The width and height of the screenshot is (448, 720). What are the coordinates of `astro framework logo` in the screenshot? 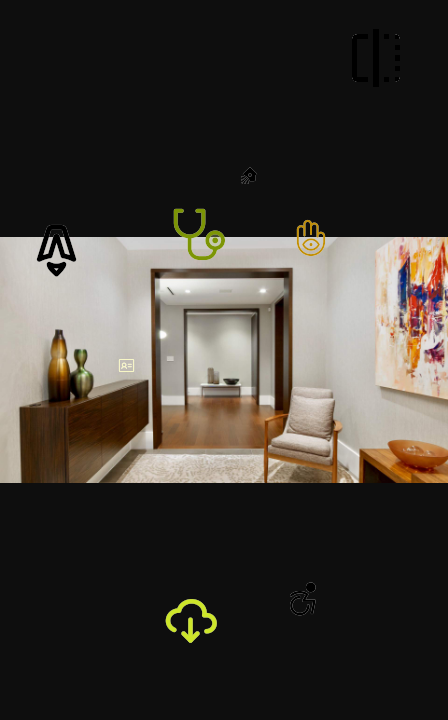 It's located at (56, 249).